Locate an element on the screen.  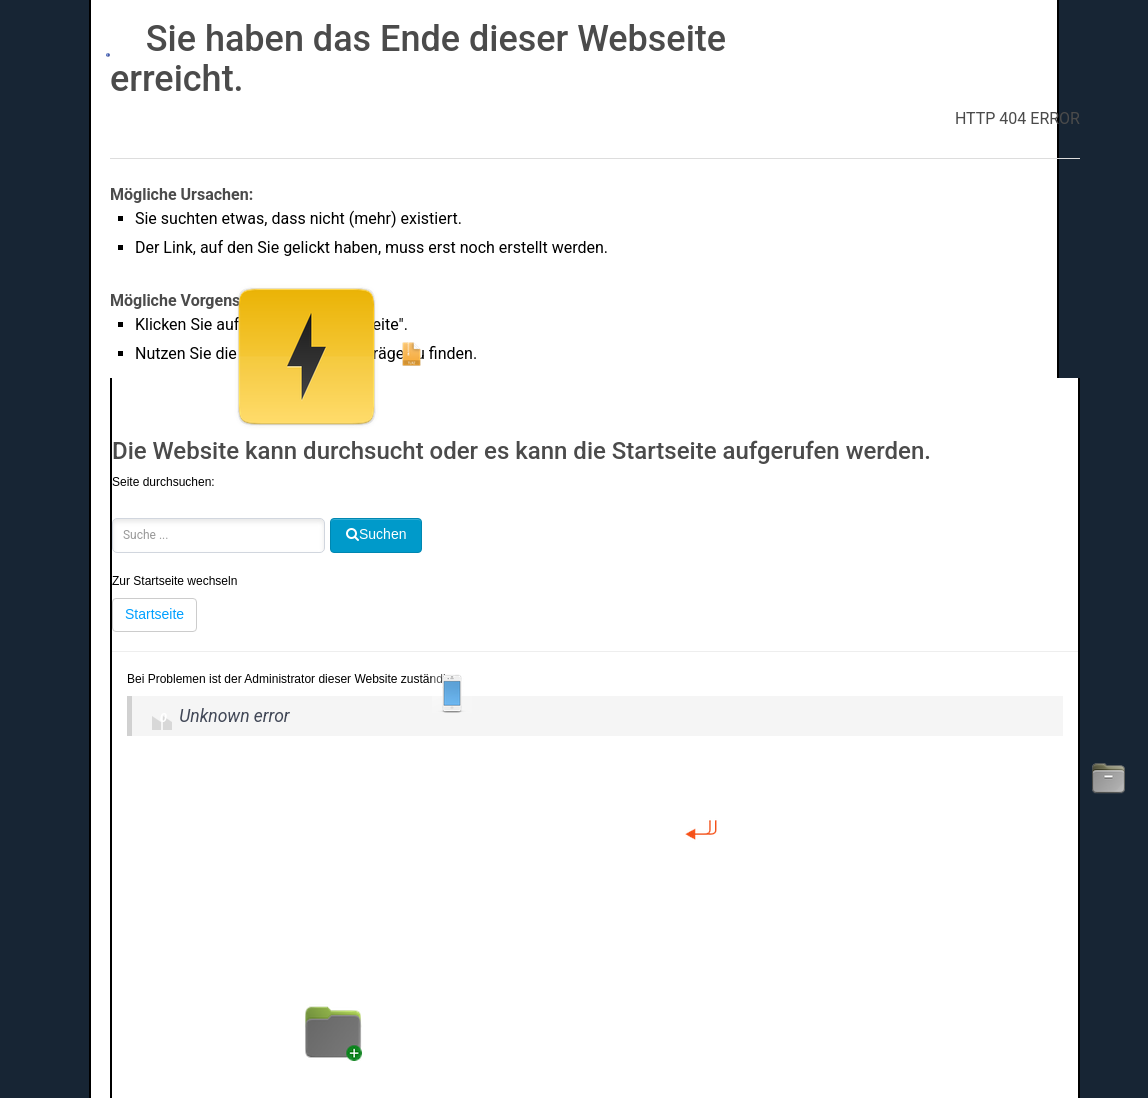
create a new folder is located at coordinates (333, 1032).